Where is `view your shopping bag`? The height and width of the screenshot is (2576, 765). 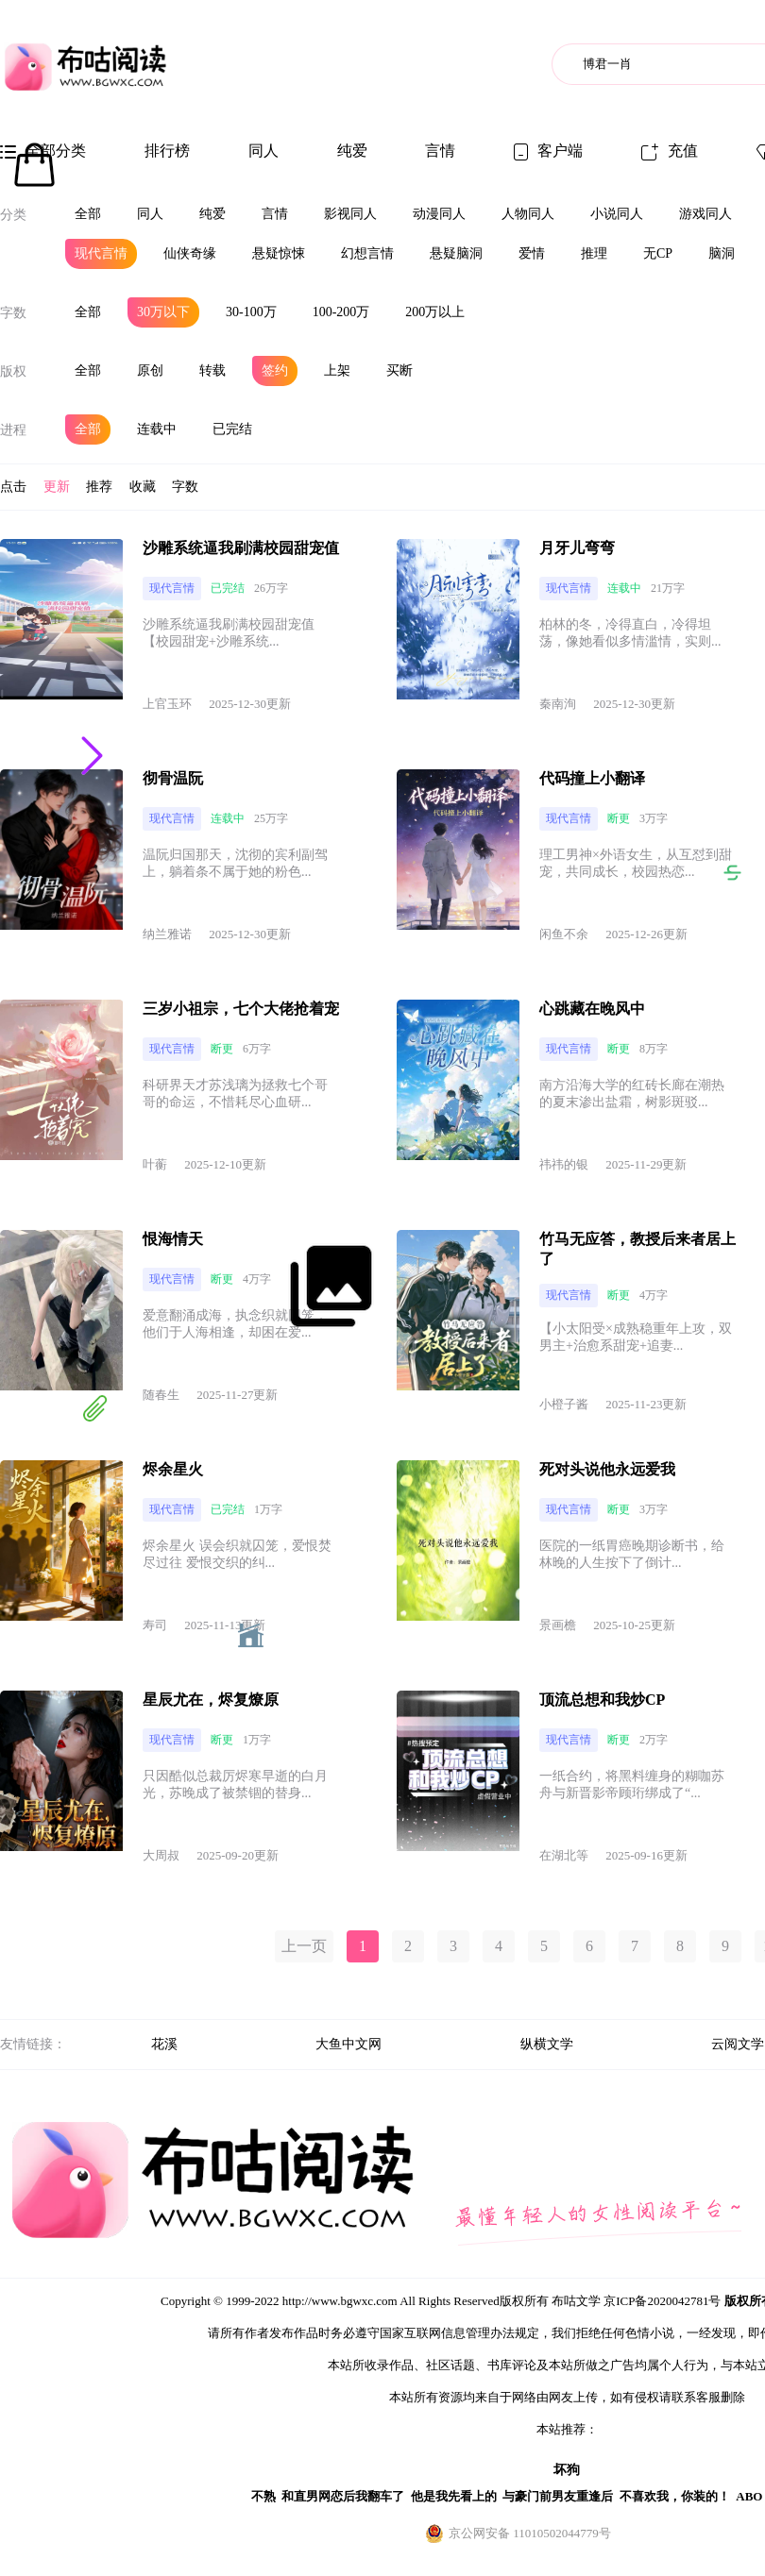
view your shopping bag is located at coordinates (34, 164).